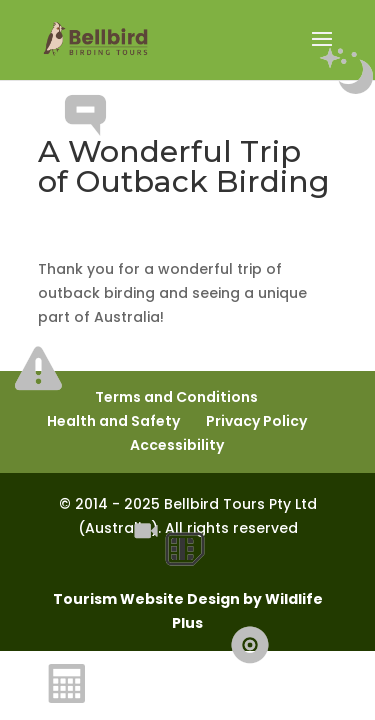 This screenshot has height=720, width=375. I want to click on indicates a warning or caution in a dialog, so click(38, 369).